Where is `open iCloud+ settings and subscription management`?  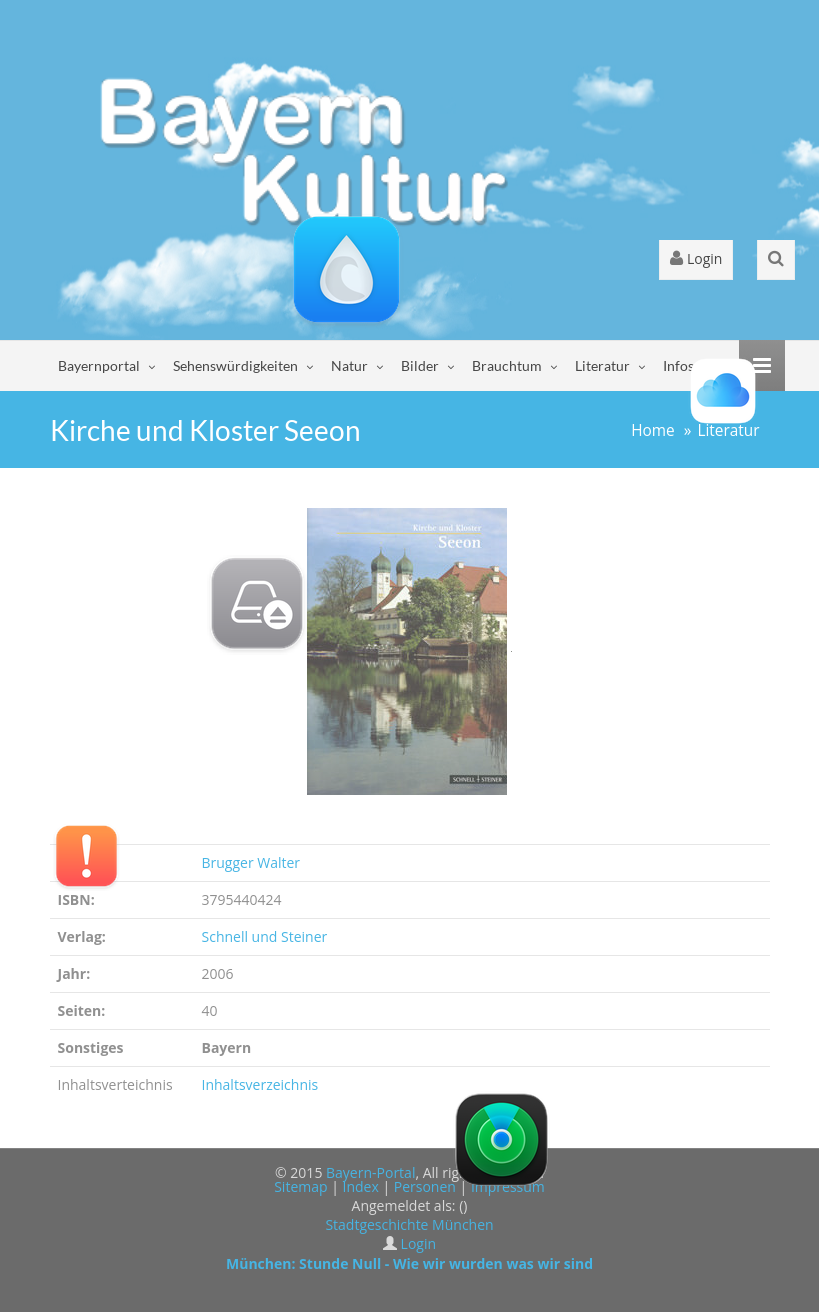 open iCloud+ settings and subscription management is located at coordinates (723, 391).